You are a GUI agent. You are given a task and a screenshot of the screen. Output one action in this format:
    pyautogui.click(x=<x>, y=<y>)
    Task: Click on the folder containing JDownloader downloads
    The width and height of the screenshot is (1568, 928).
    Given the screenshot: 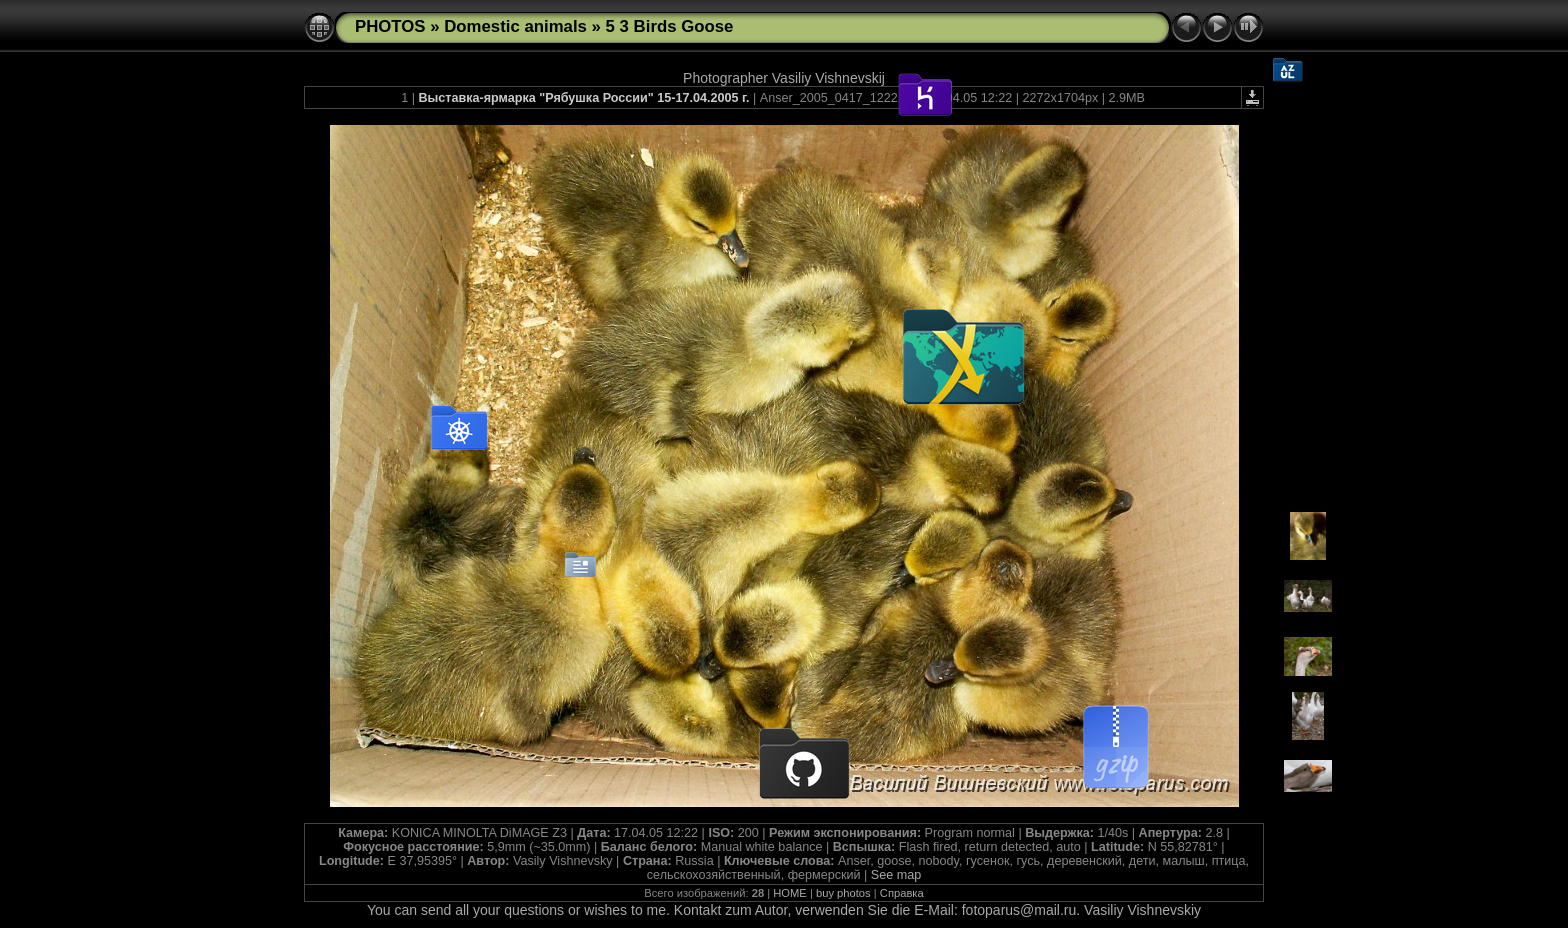 What is the action you would take?
    pyautogui.click(x=963, y=360)
    